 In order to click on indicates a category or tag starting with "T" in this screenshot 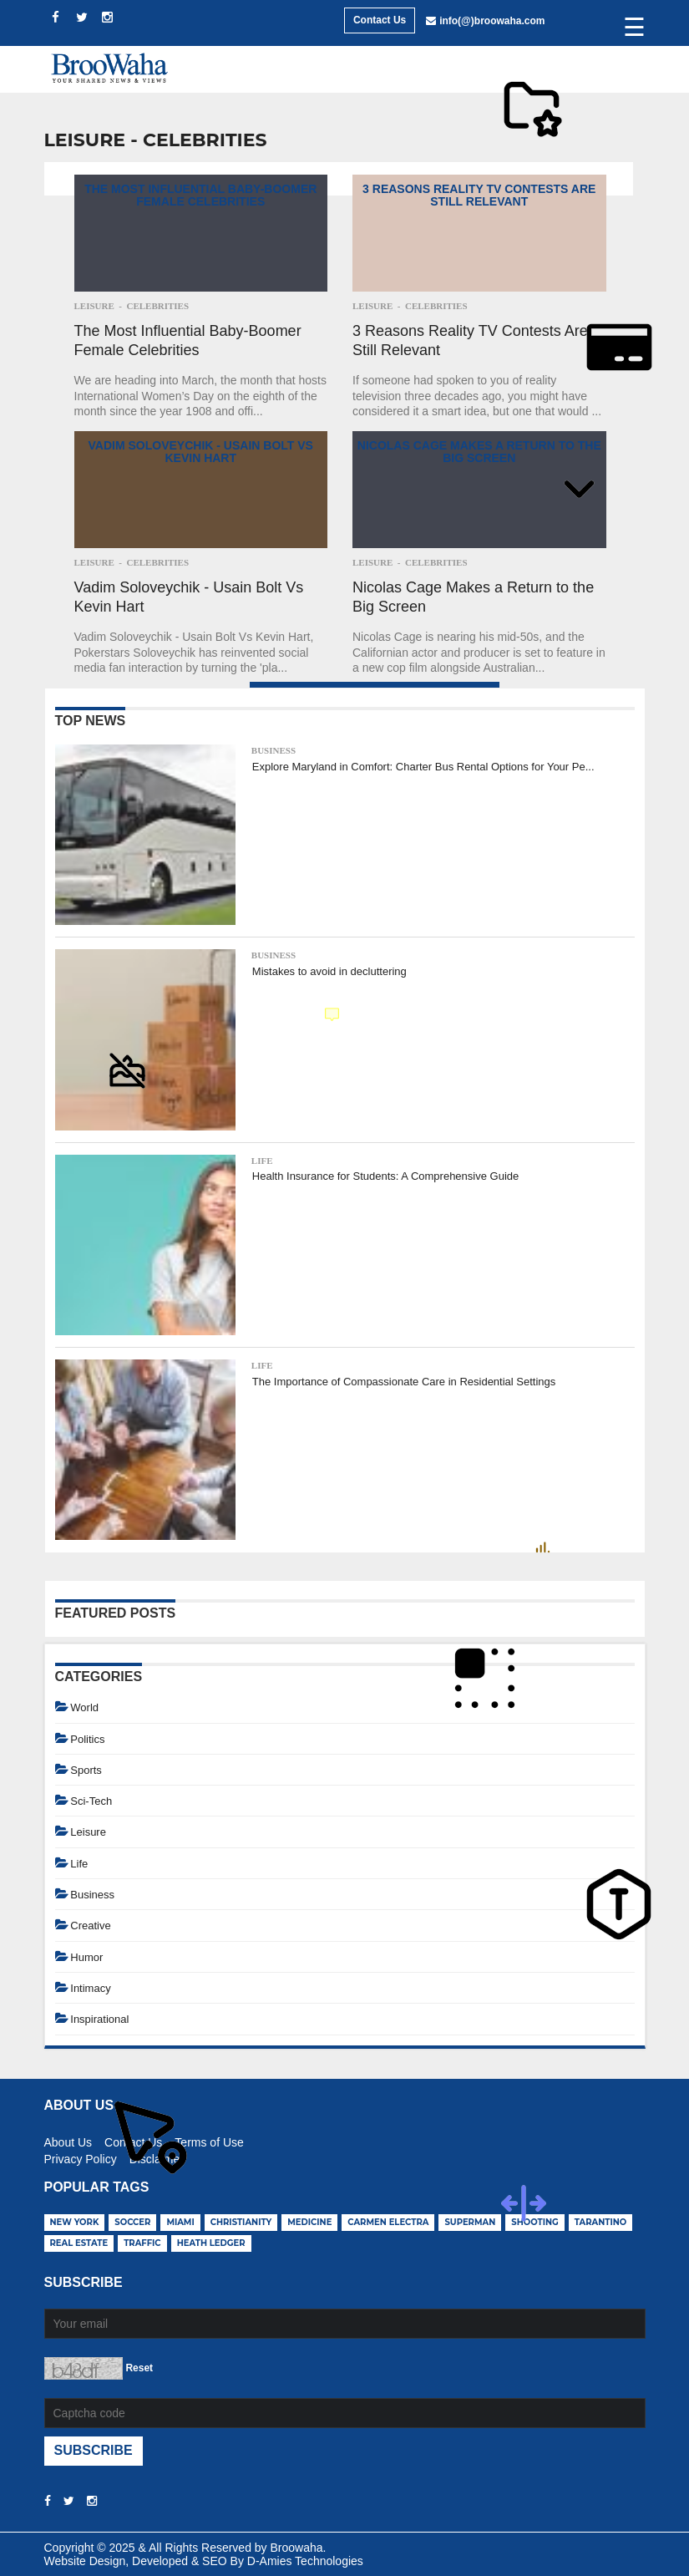, I will do `click(619, 1904)`.